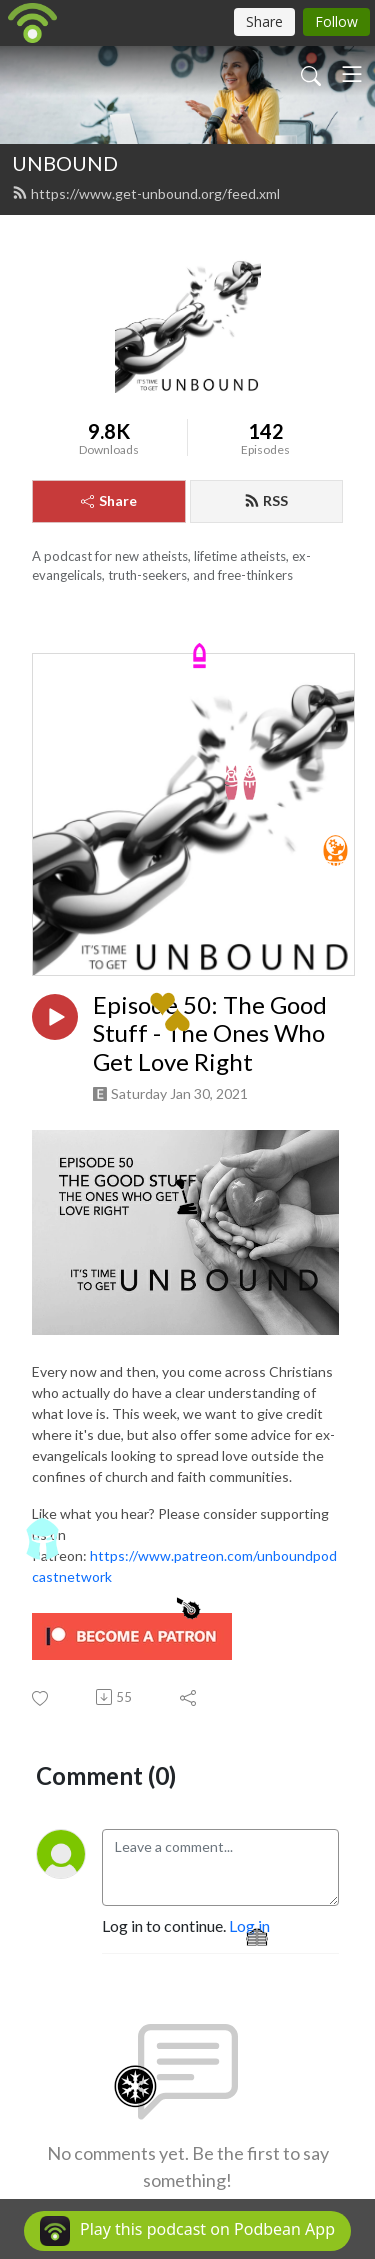 The image size is (375, 2259). What do you see at coordinates (170, 1012) in the screenshot?
I see `toggle between like and dislike` at bounding box center [170, 1012].